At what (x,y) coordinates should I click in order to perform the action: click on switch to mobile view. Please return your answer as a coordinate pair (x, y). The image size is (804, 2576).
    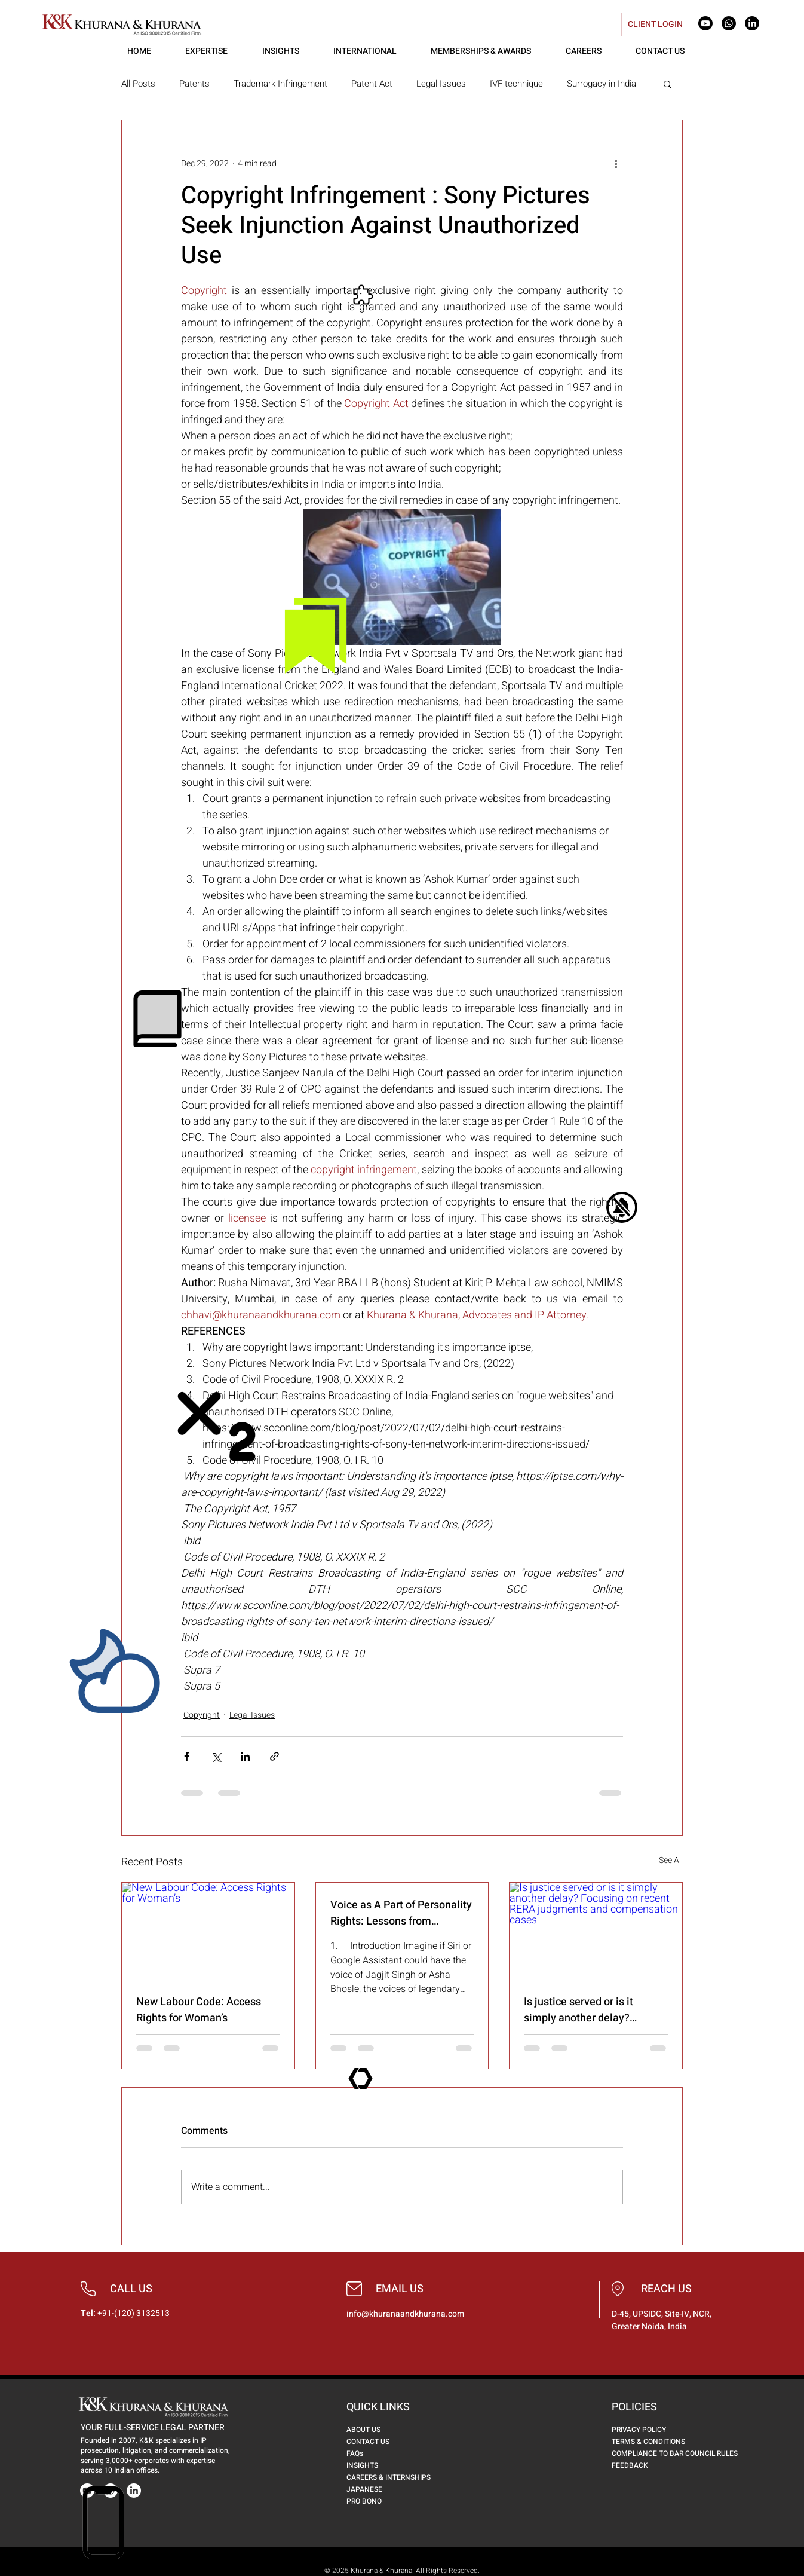
    Looking at the image, I should click on (103, 2523).